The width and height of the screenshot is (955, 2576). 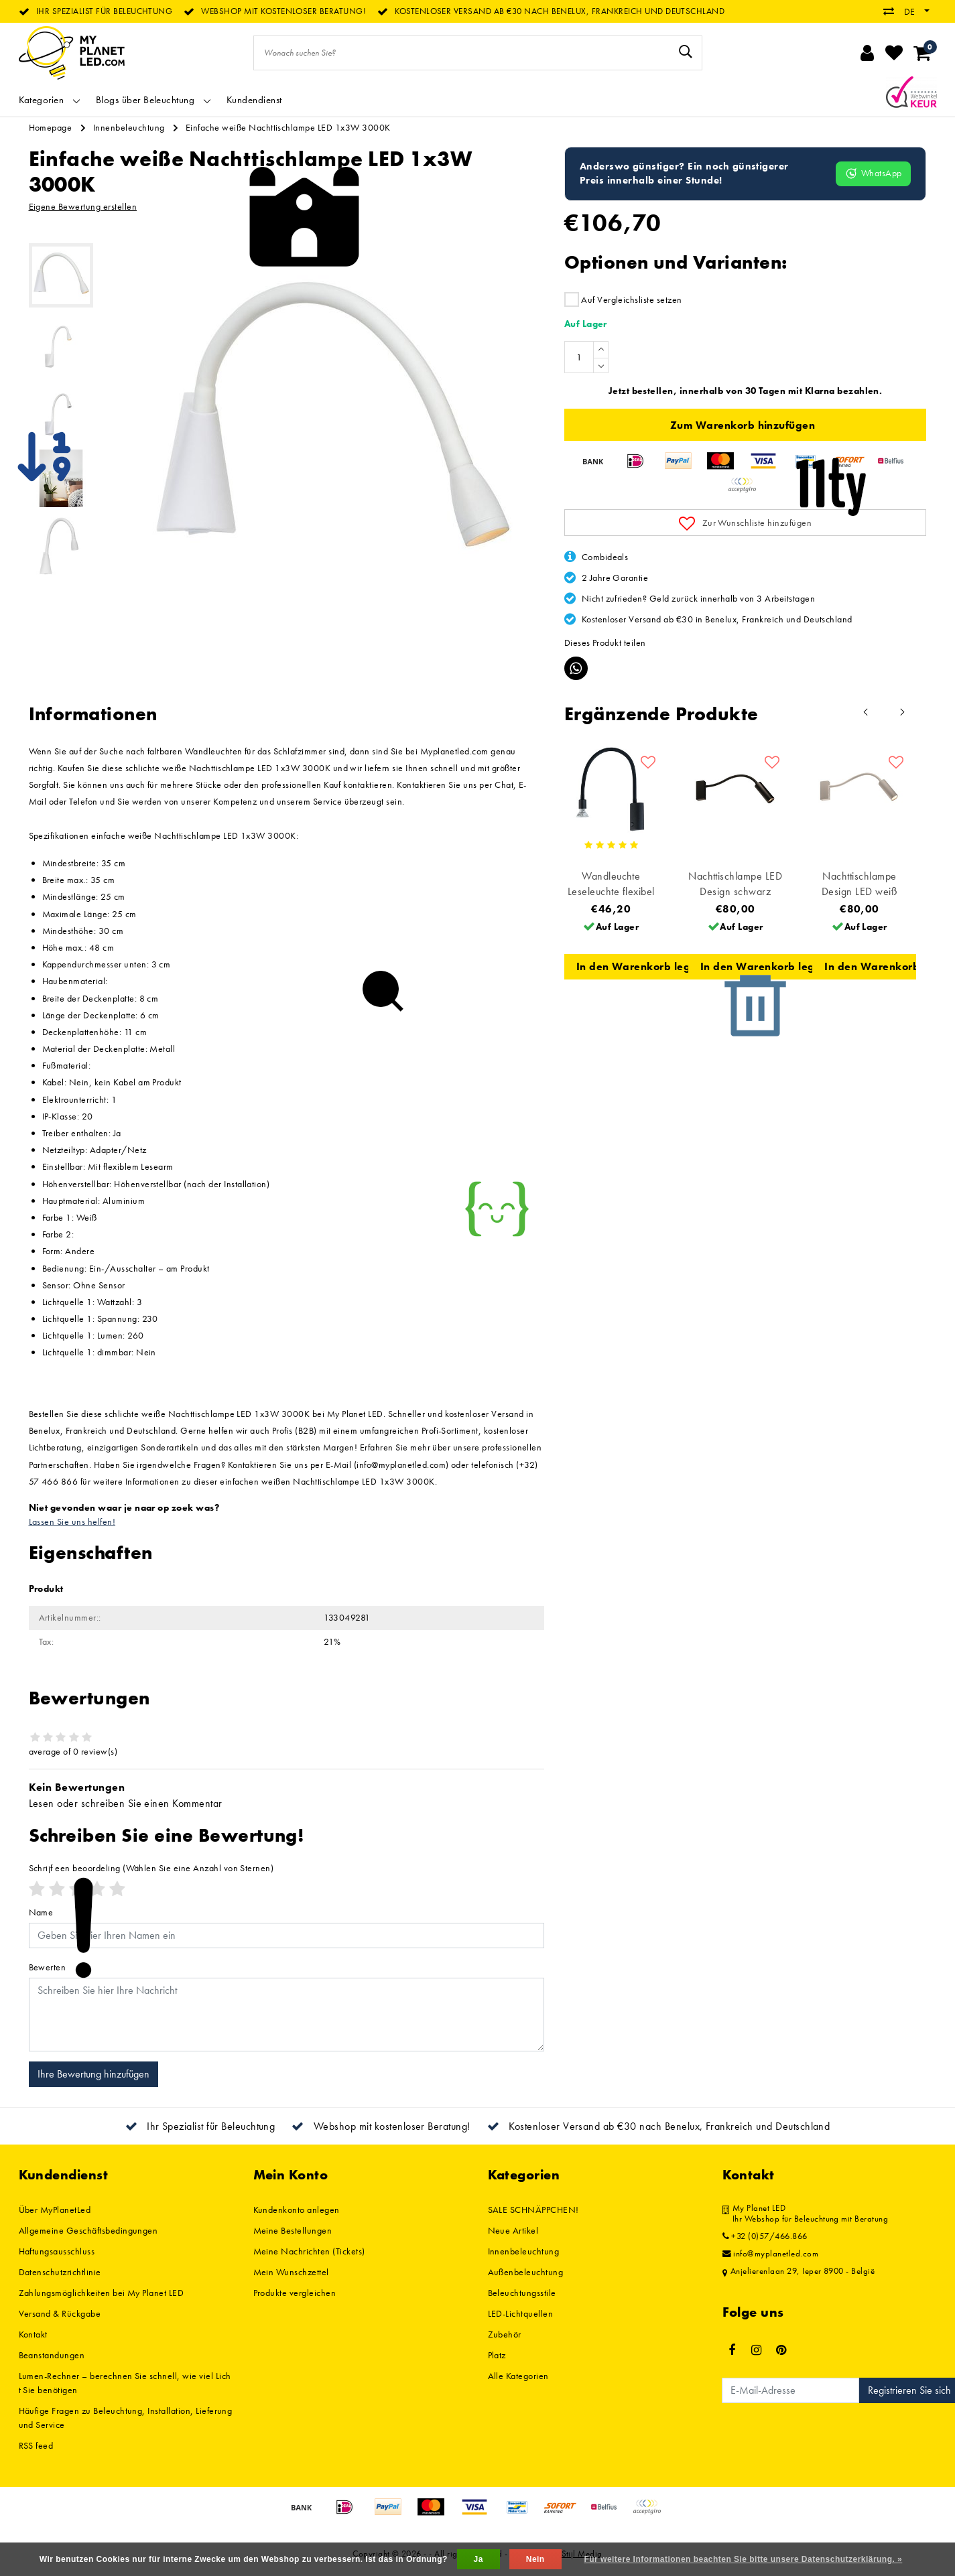 What do you see at coordinates (497, 1209) in the screenshot?
I see `visit exercism coding practice platform` at bounding box center [497, 1209].